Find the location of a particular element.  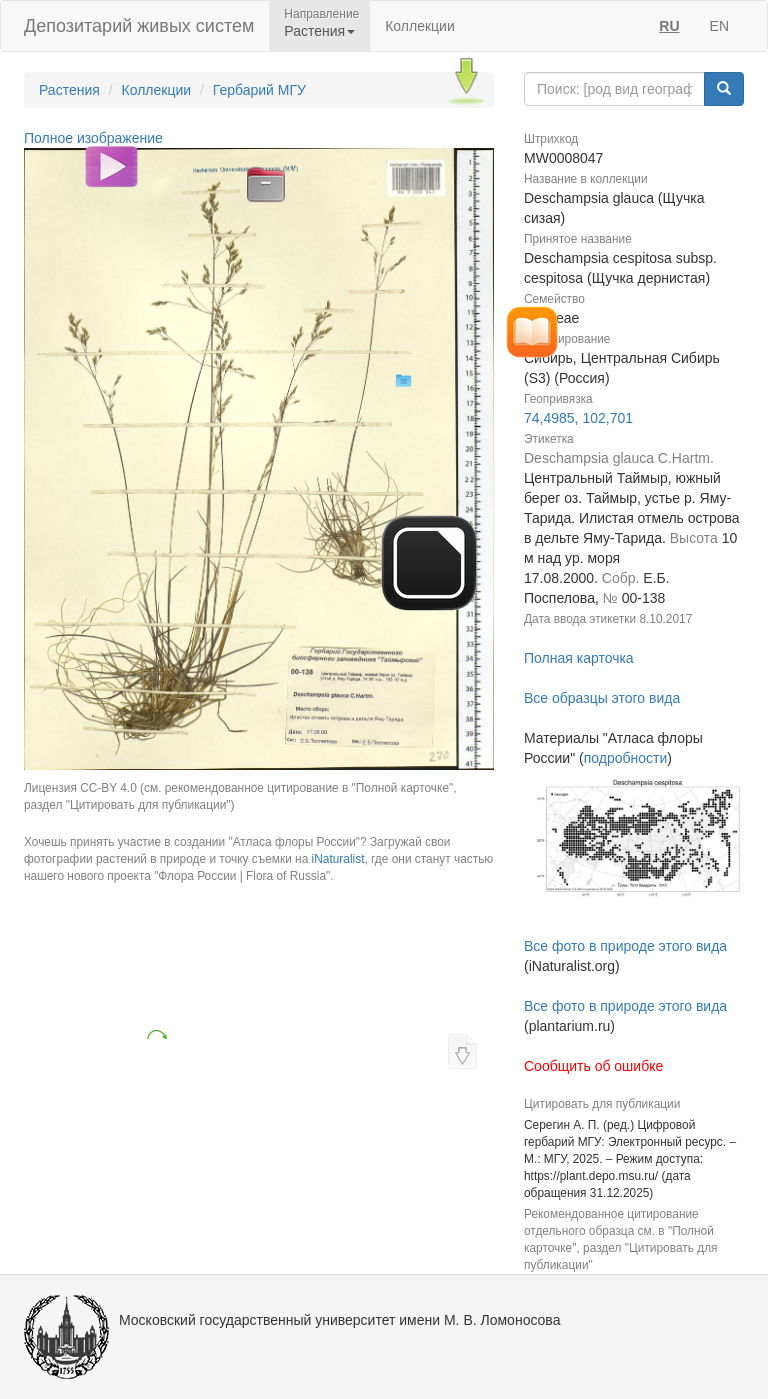

open totem video player is located at coordinates (111, 166).